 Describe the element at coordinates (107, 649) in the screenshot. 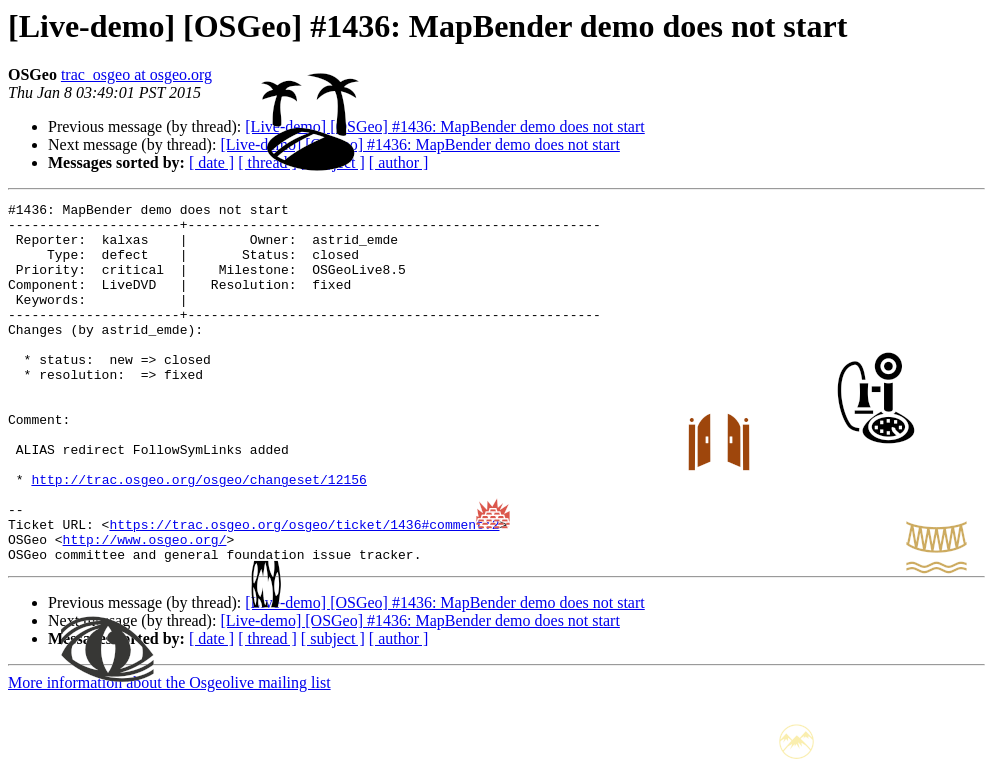

I see `indicates a stealth or hidden status in gameplay` at that location.